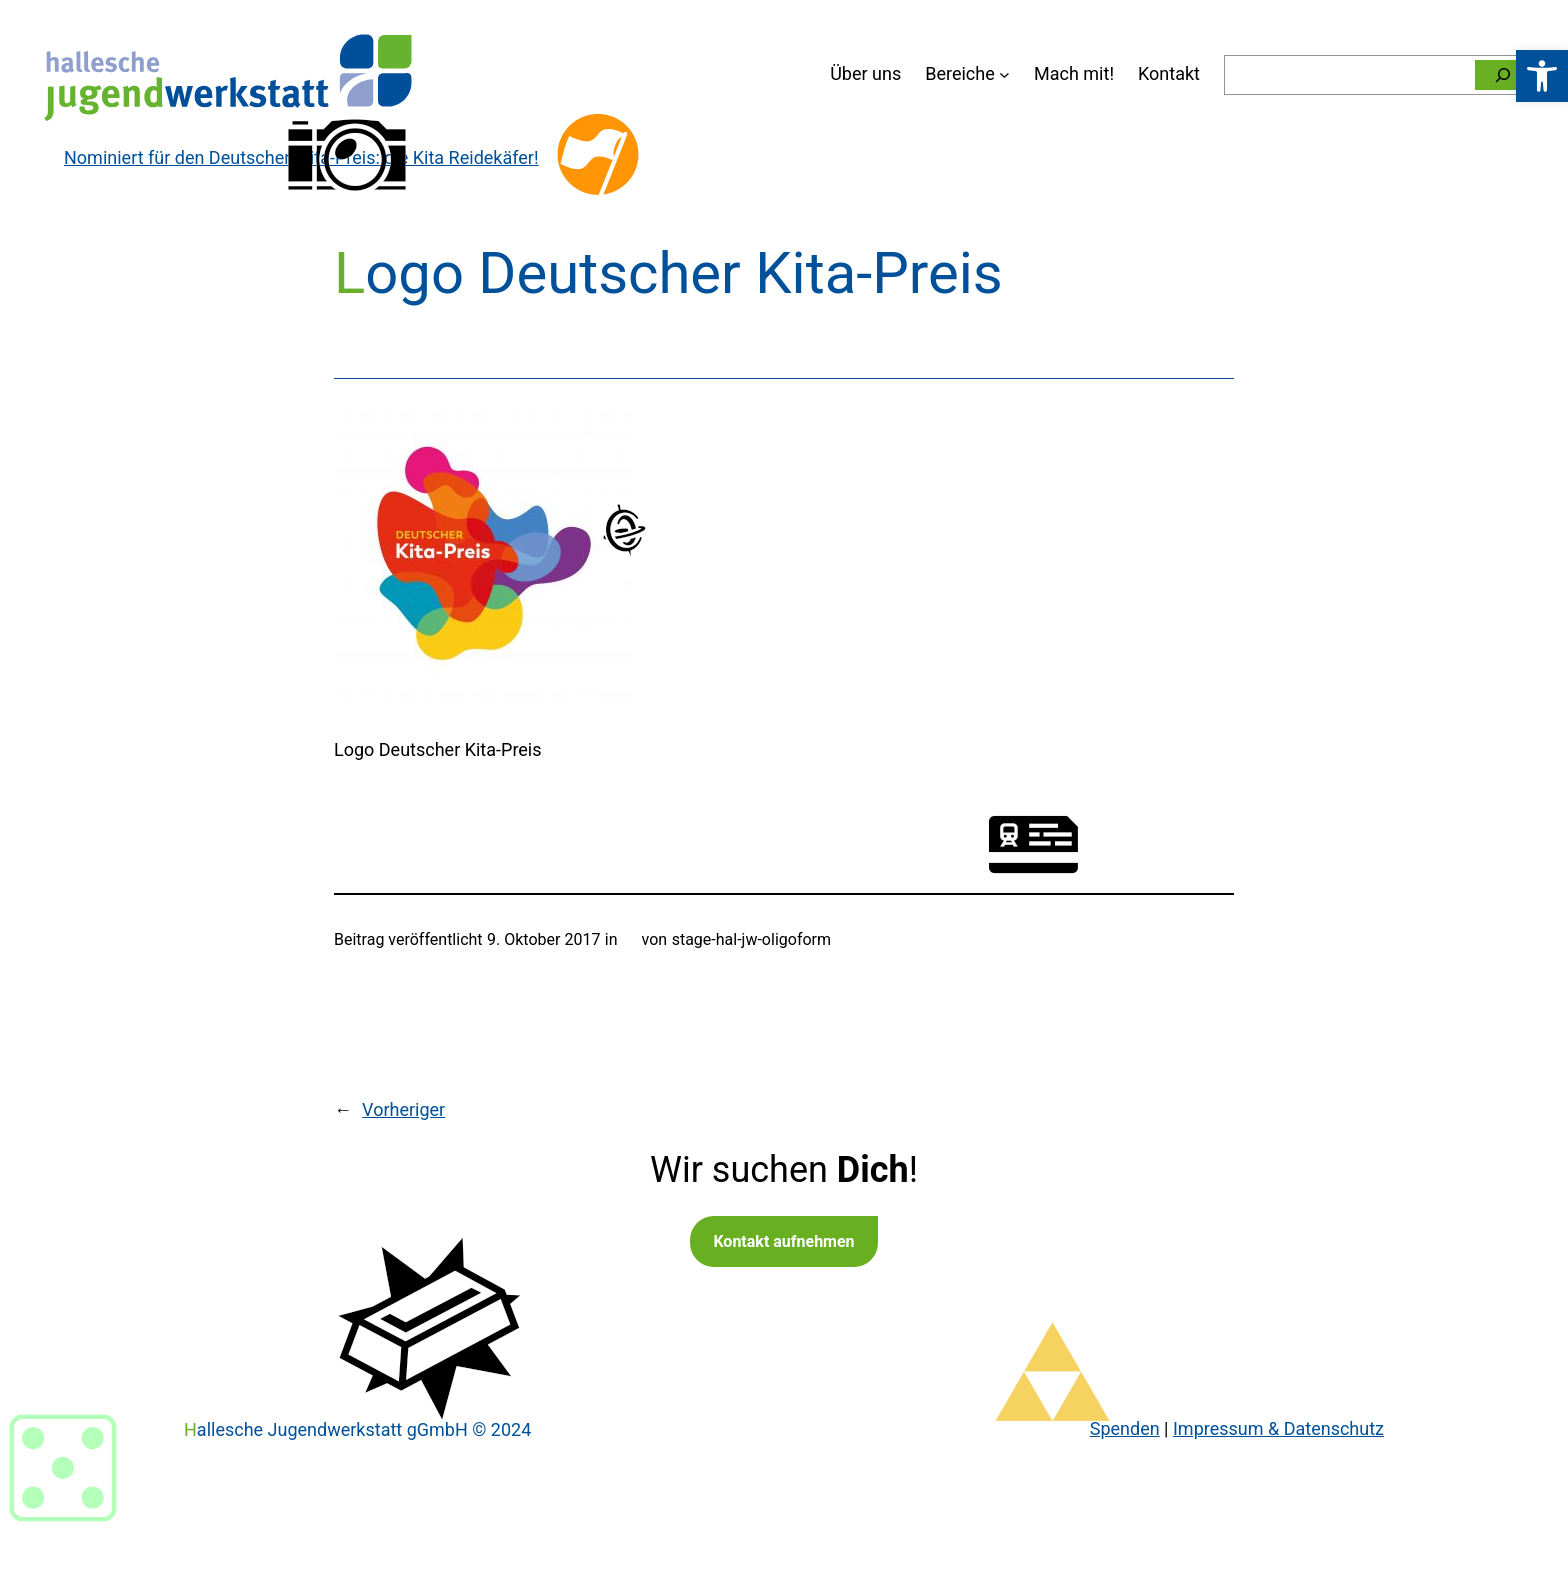 This screenshot has width=1568, height=1571. What do you see at coordinates (63, 1468) in the screenshot?
I see `roll the dice or take a random action` at bounding box center [63, 1468].